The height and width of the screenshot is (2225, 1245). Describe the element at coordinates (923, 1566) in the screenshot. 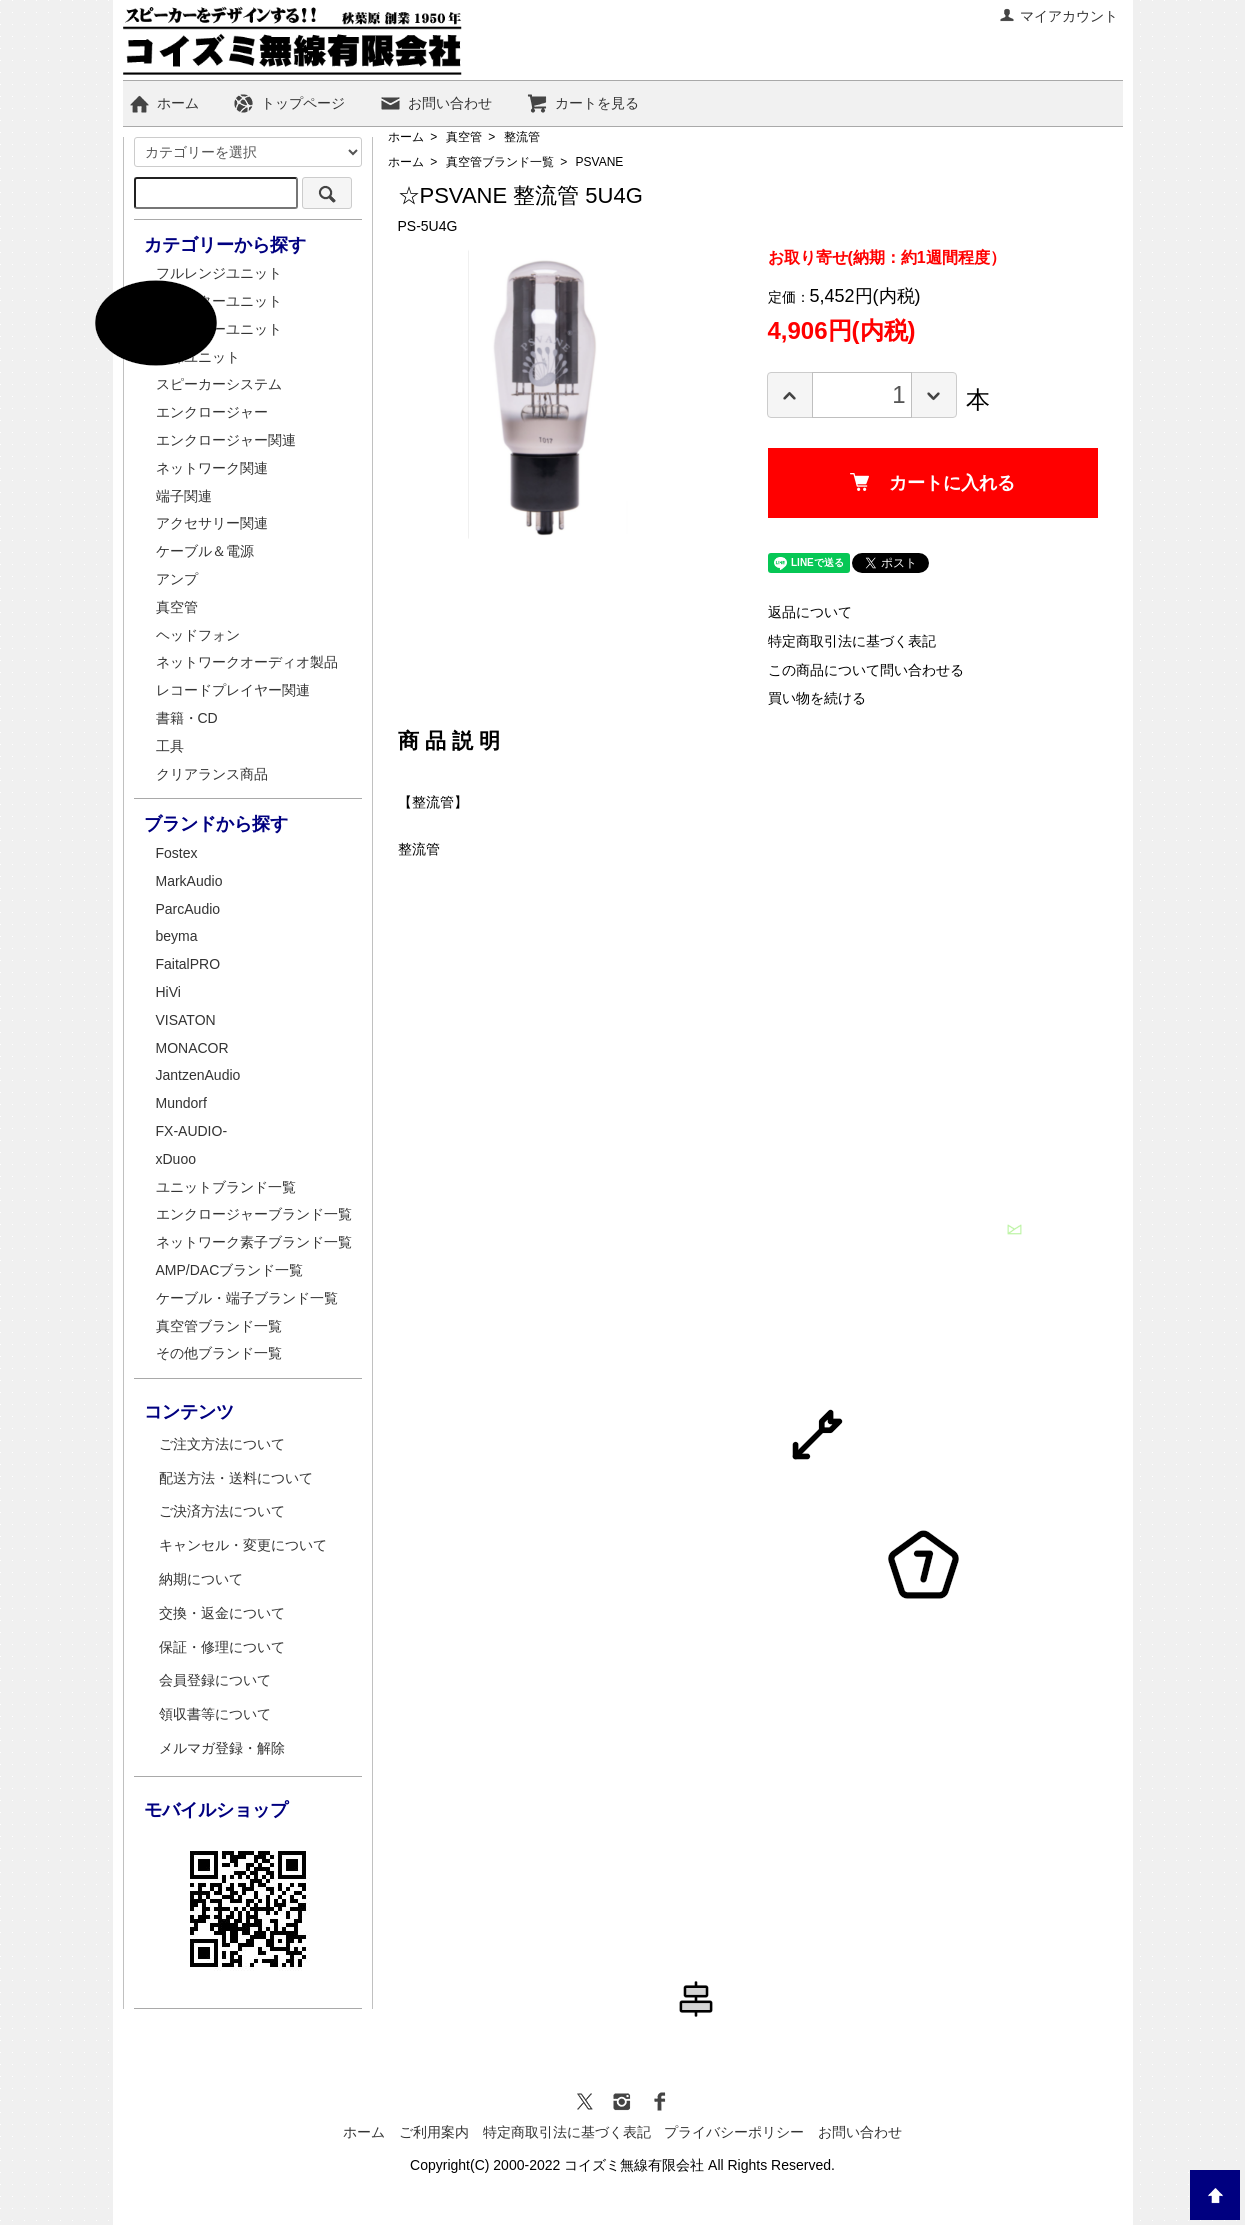

I see `indicates step 7 in a multi-step process` at that location.